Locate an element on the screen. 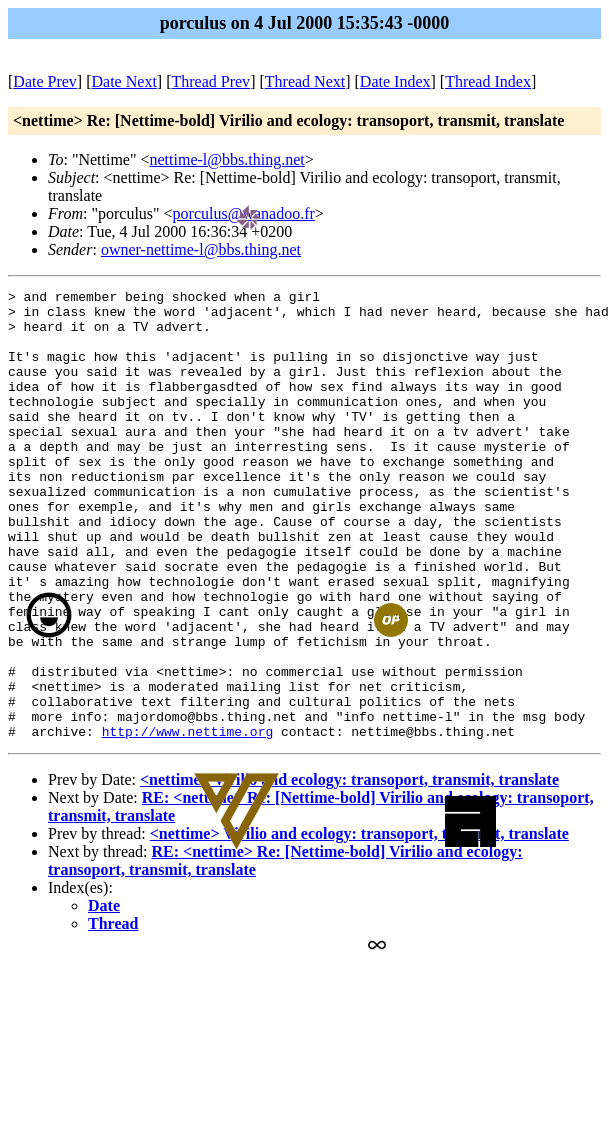 The height and width of the screenshot is (1147, 609). open files by pinwheel app is located at coordinates (248, 217).